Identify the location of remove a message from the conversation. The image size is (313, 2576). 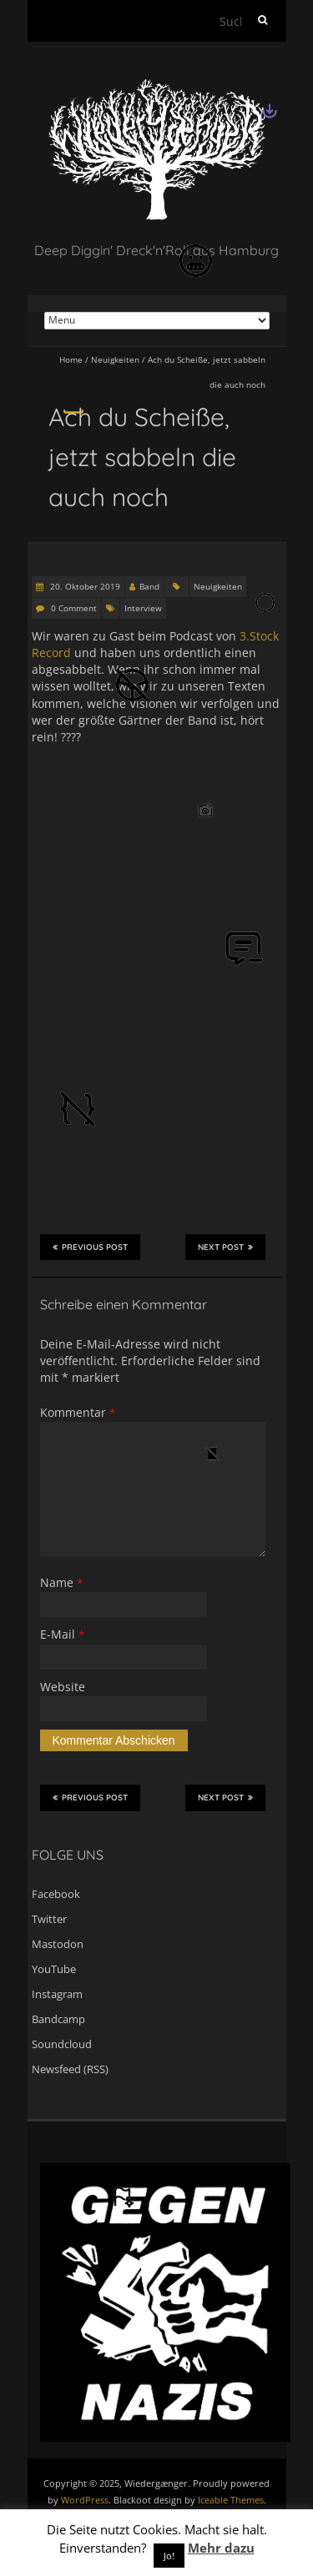
(243, 947).